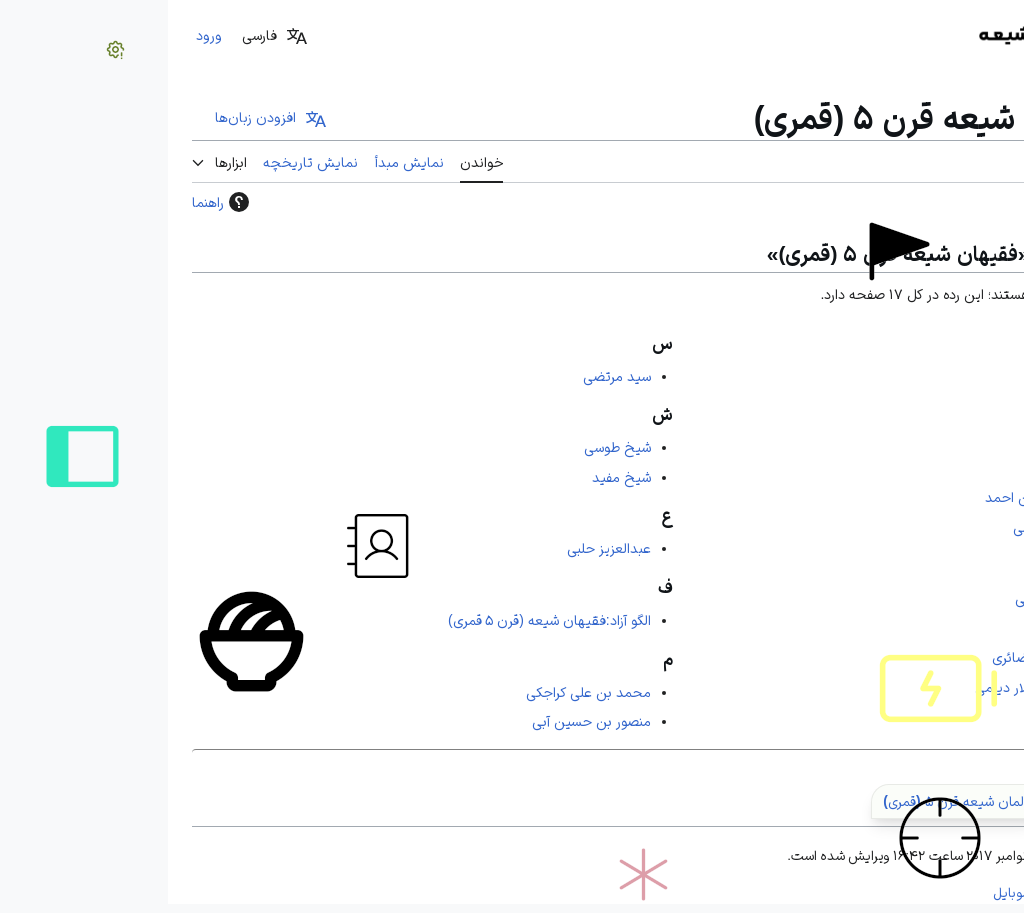  What do you see at coordinates (936, 688) in the screenshot?
I see `indicates device is currently charging` at bounding box center [936, 688].